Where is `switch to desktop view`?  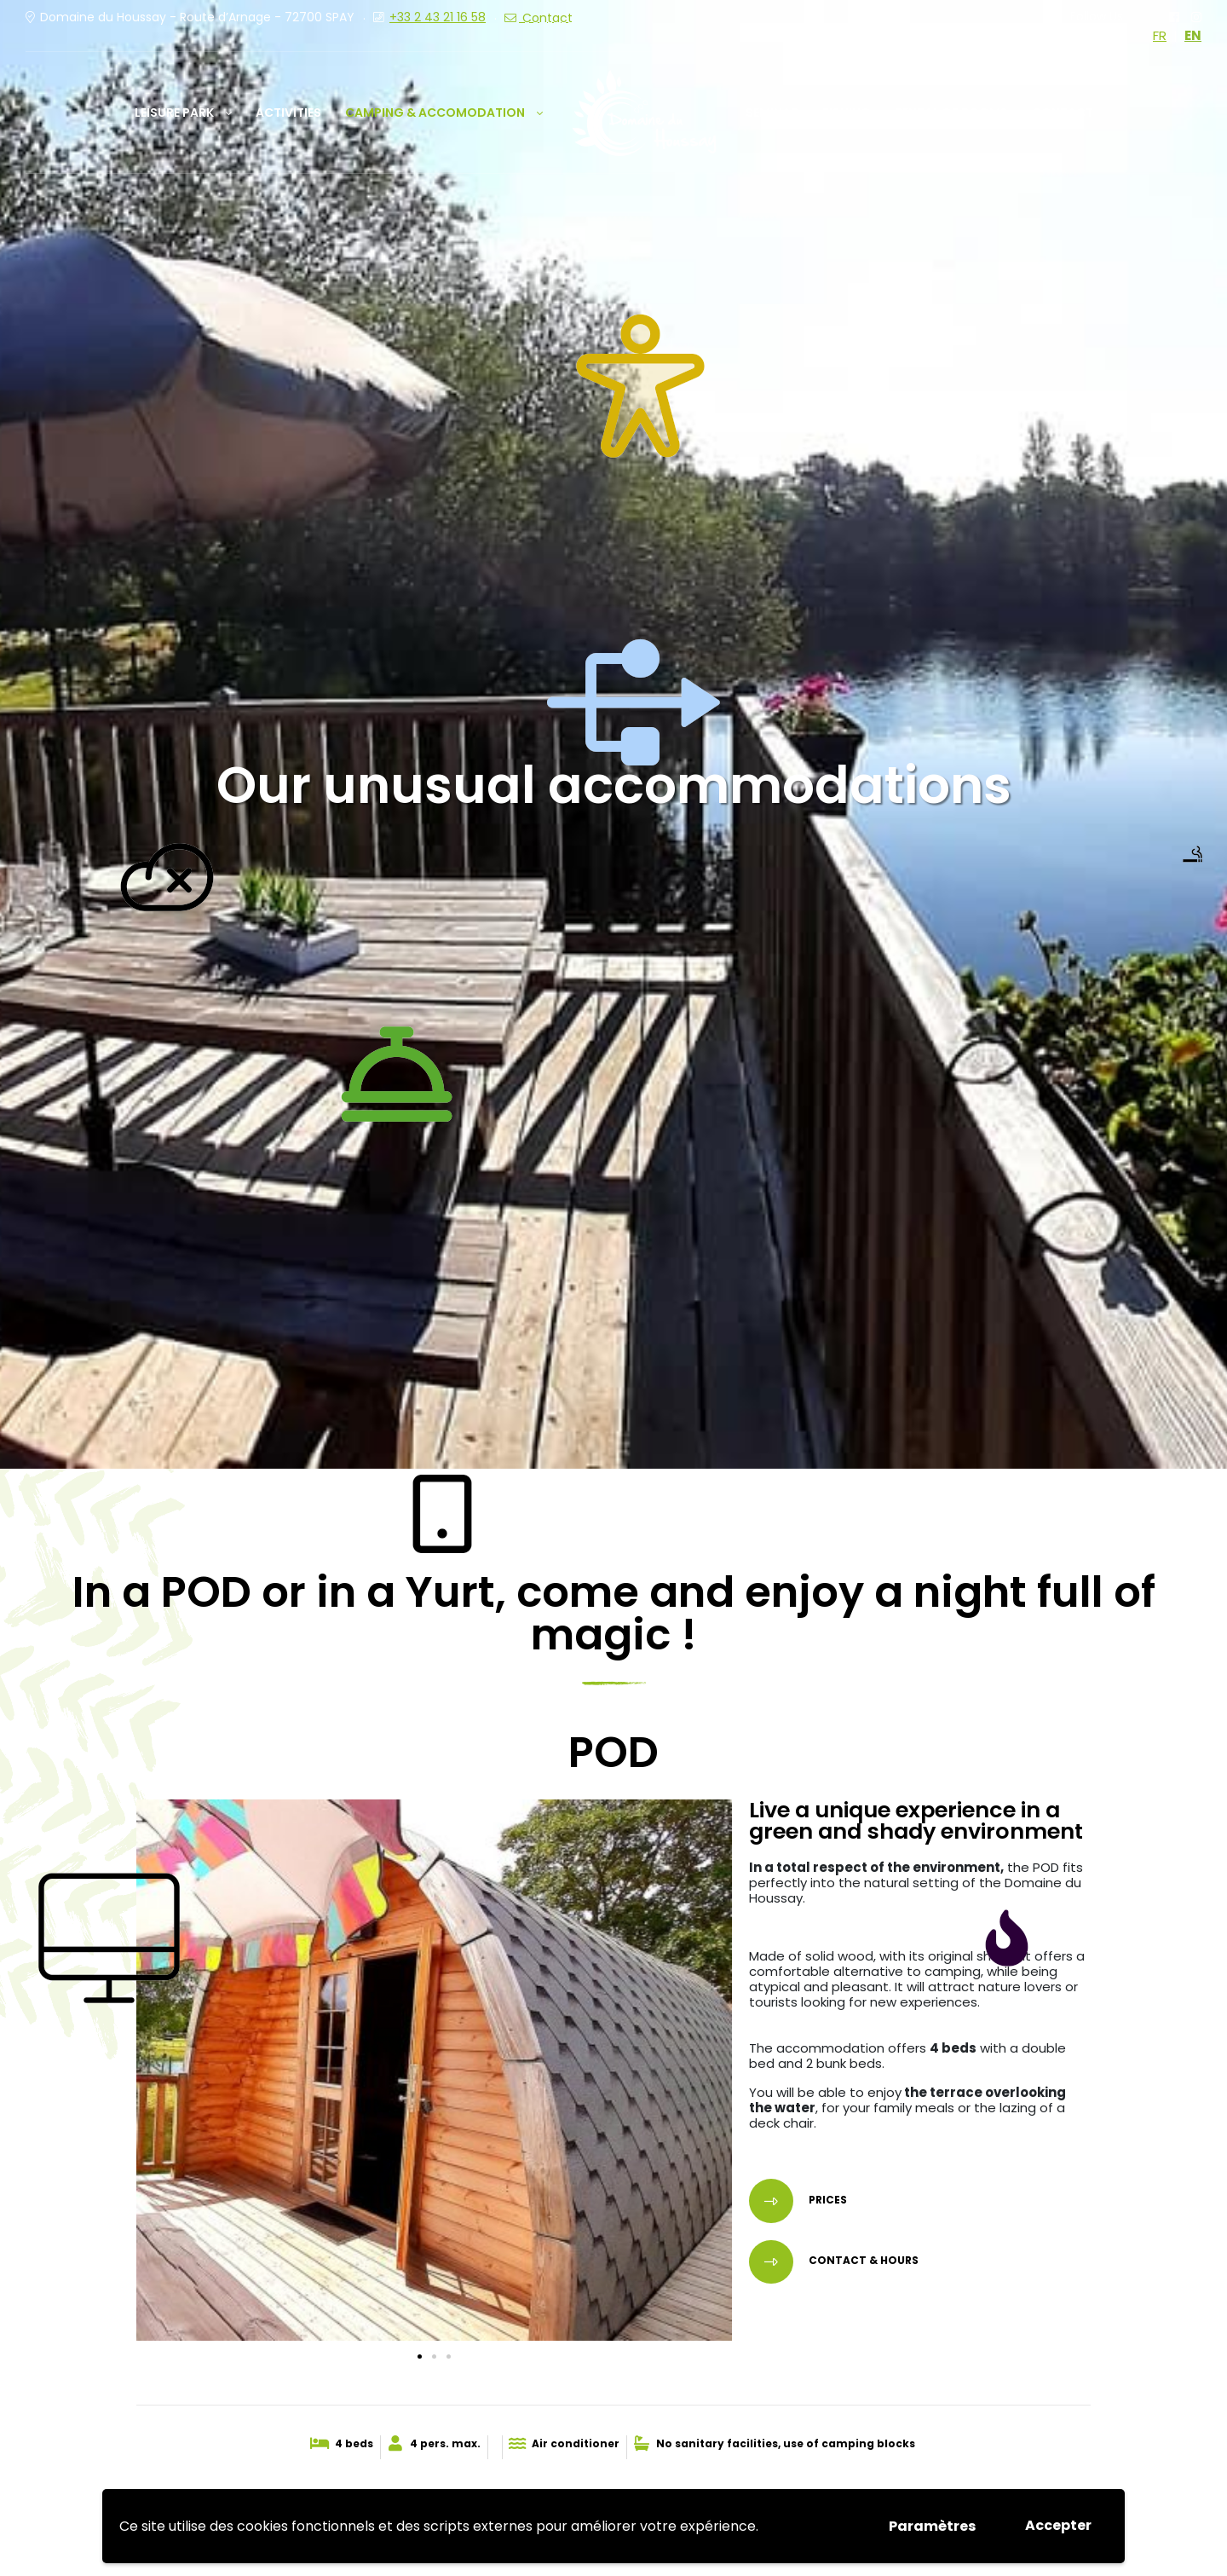 switch to desktop view is located at coordinates (109, 1932).